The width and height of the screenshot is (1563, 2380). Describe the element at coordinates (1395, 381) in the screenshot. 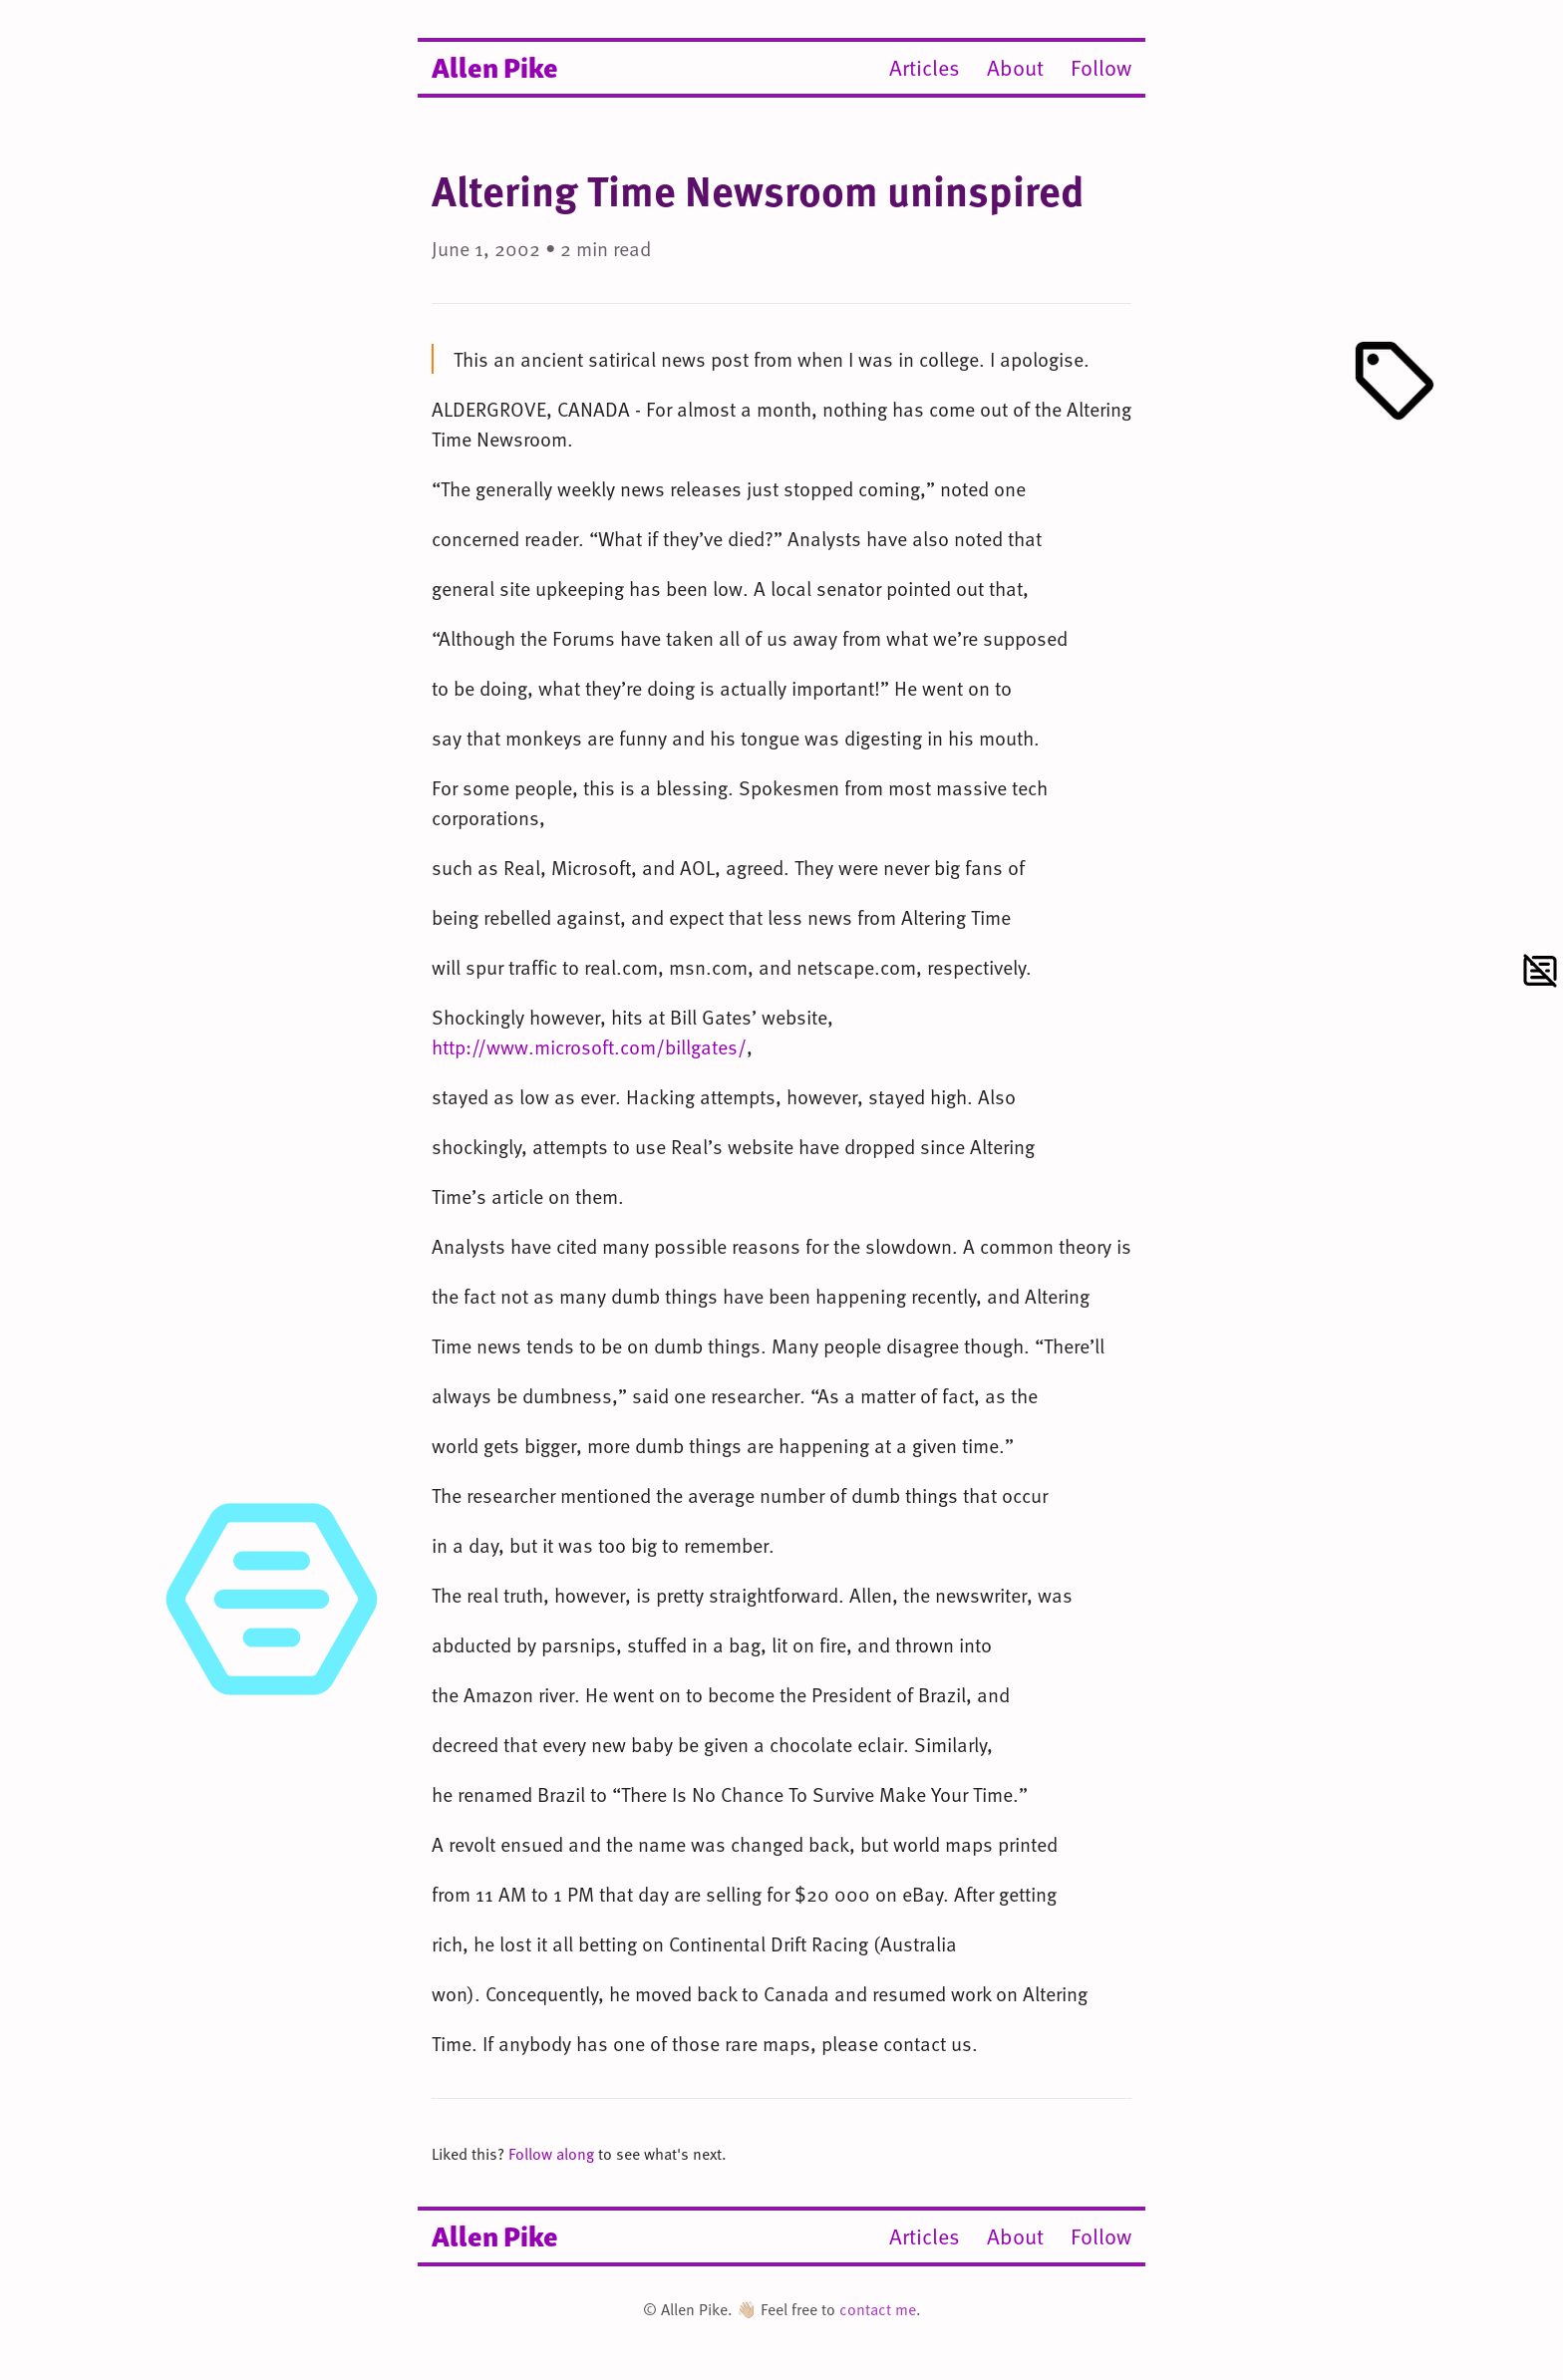

I see `add or view tags for an item` at that location.